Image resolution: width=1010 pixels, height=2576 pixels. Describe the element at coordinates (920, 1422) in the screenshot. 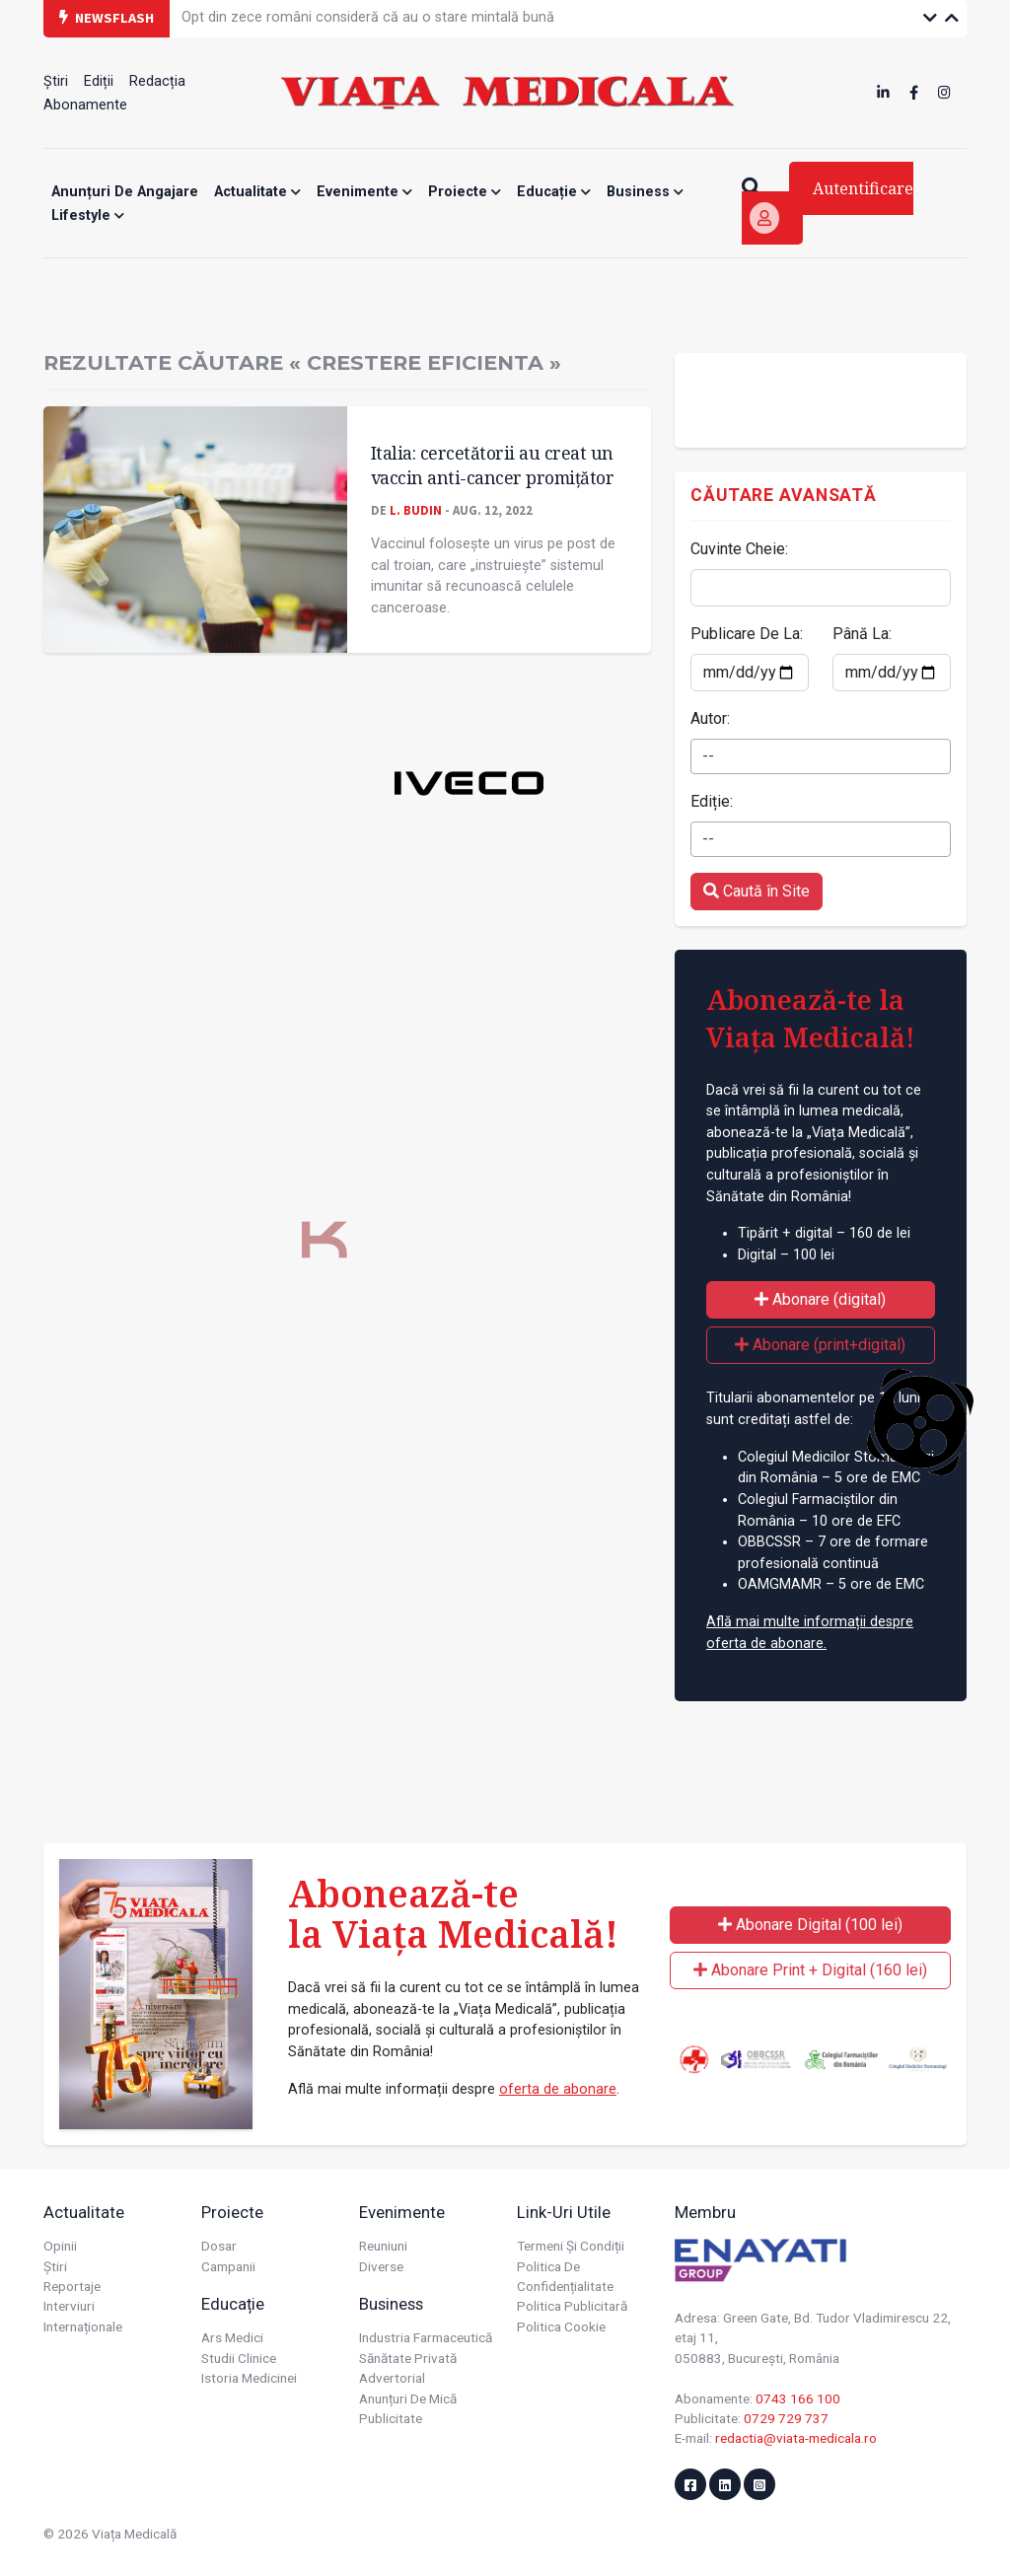

I see `open aparat video sharing app` at that location.